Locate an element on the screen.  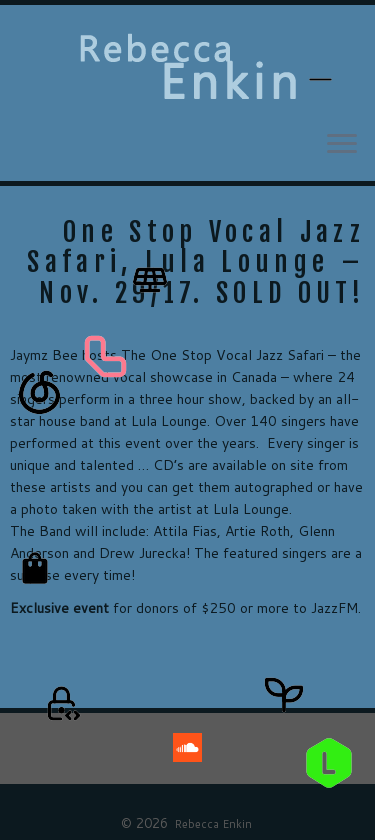
view your shopping bag is located at coordinates (35, 568).